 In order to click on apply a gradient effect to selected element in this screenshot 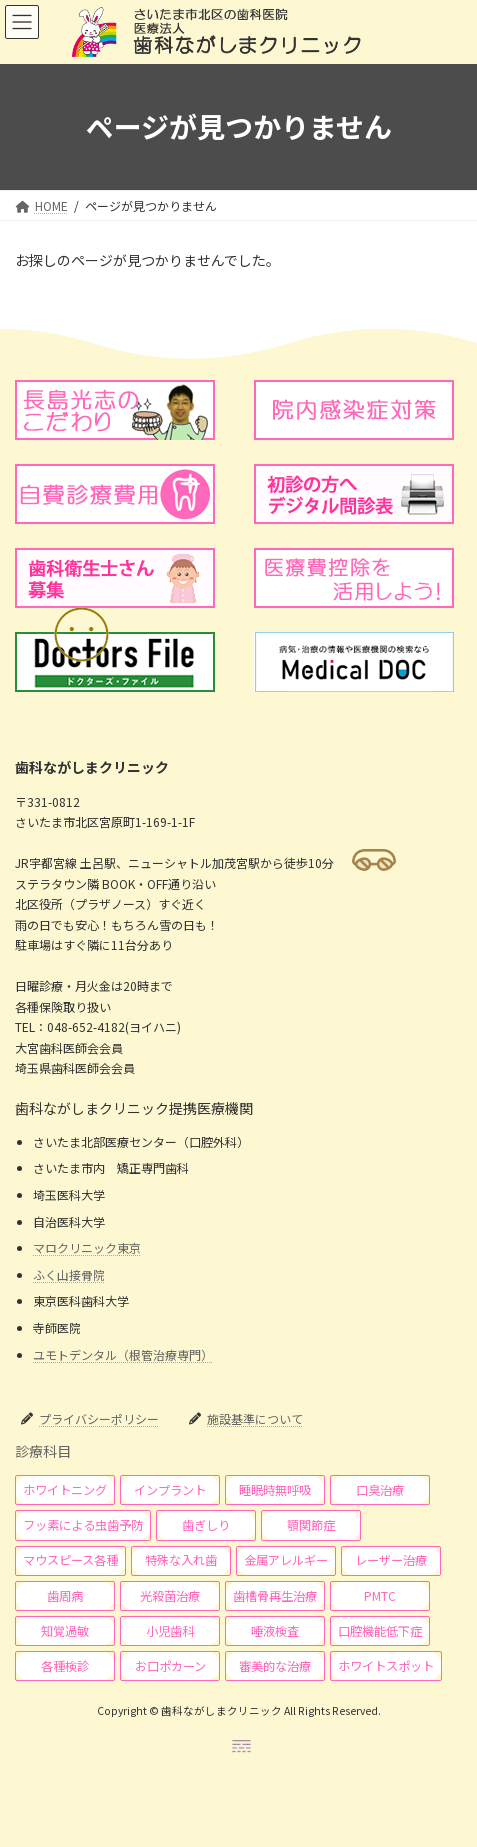, I will do `click(241, 1746)`.